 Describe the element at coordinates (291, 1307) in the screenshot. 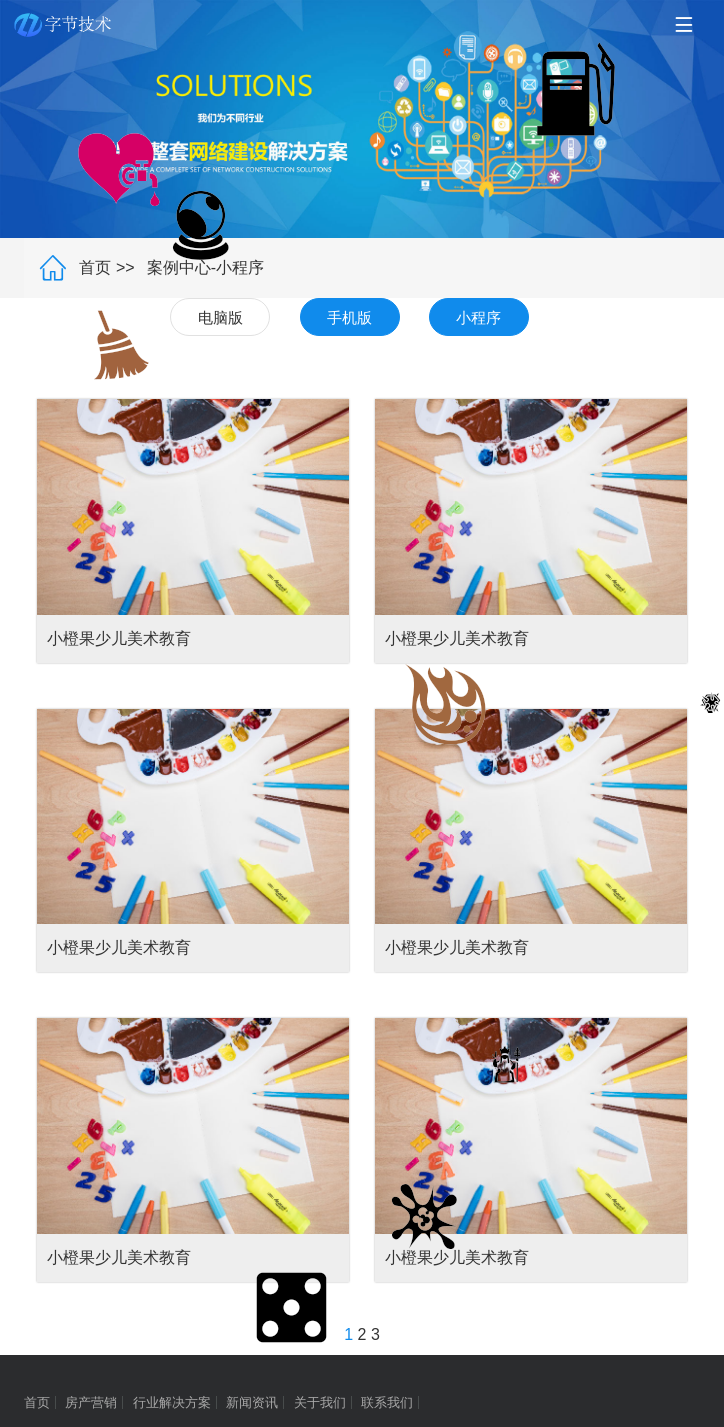

I see `roll the dice or generate a random number` at that location.